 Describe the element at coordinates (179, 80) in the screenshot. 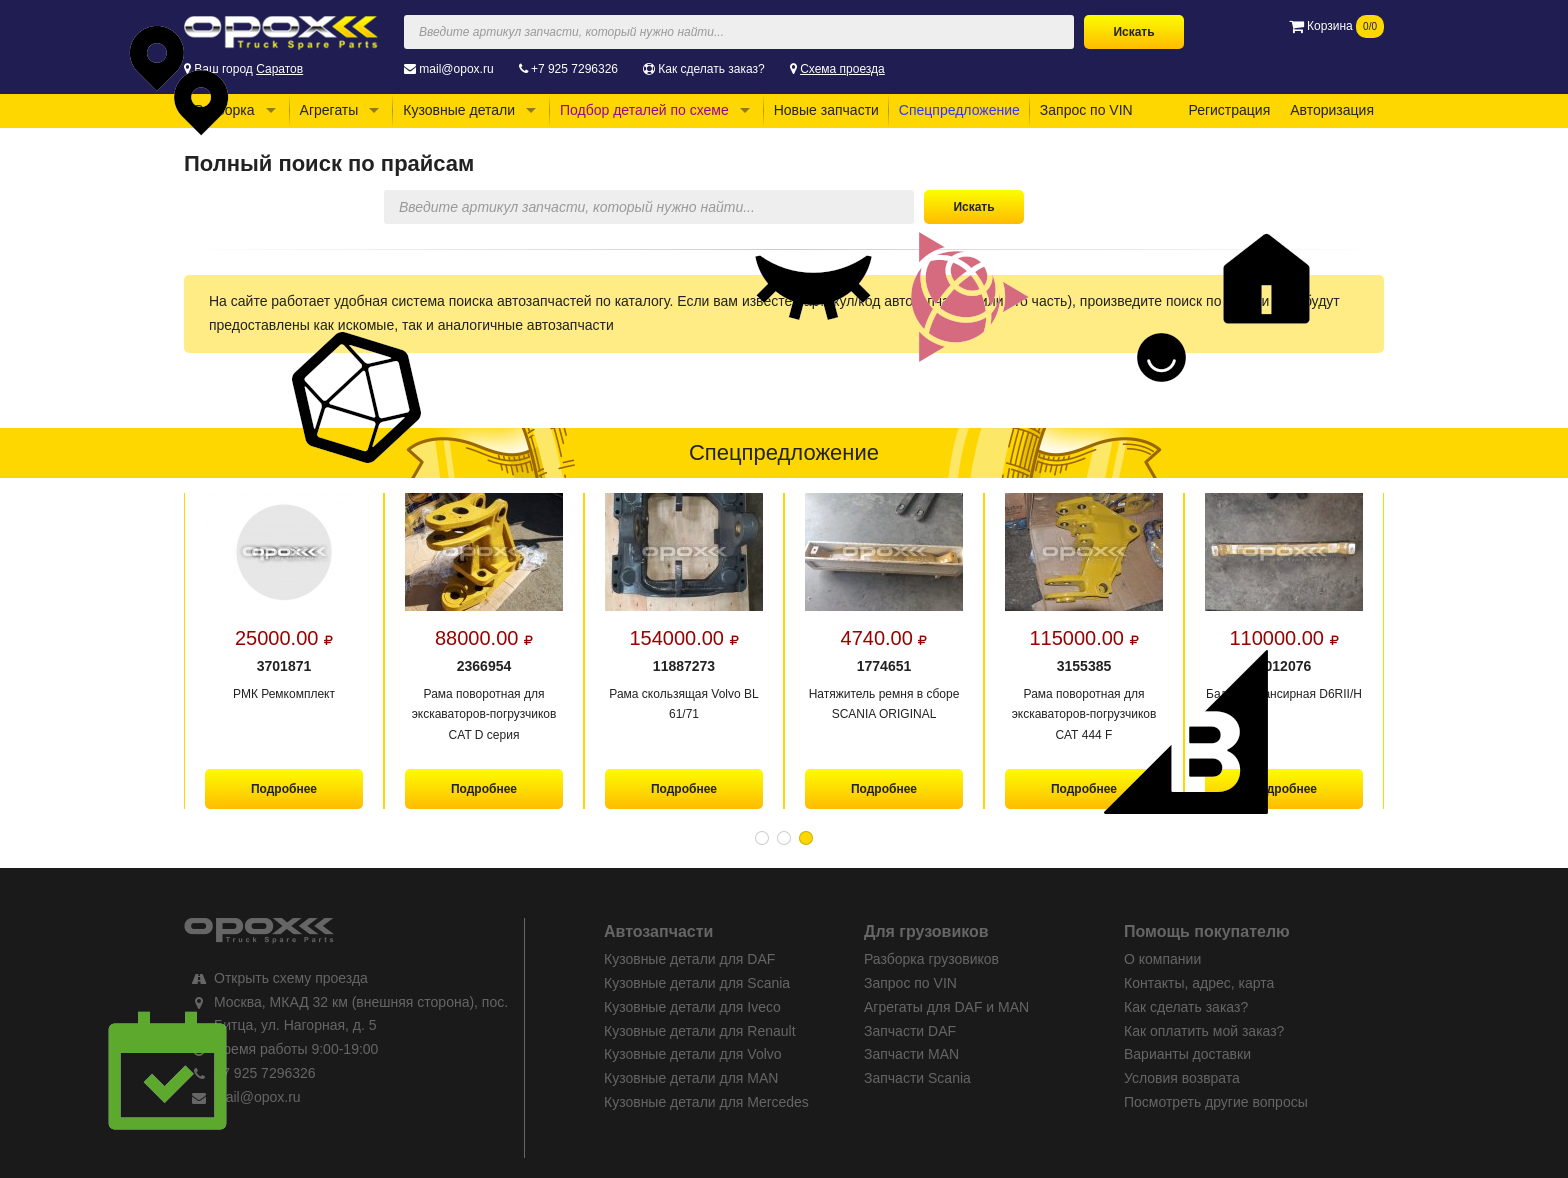

I see `view distance between two locations` at that location.